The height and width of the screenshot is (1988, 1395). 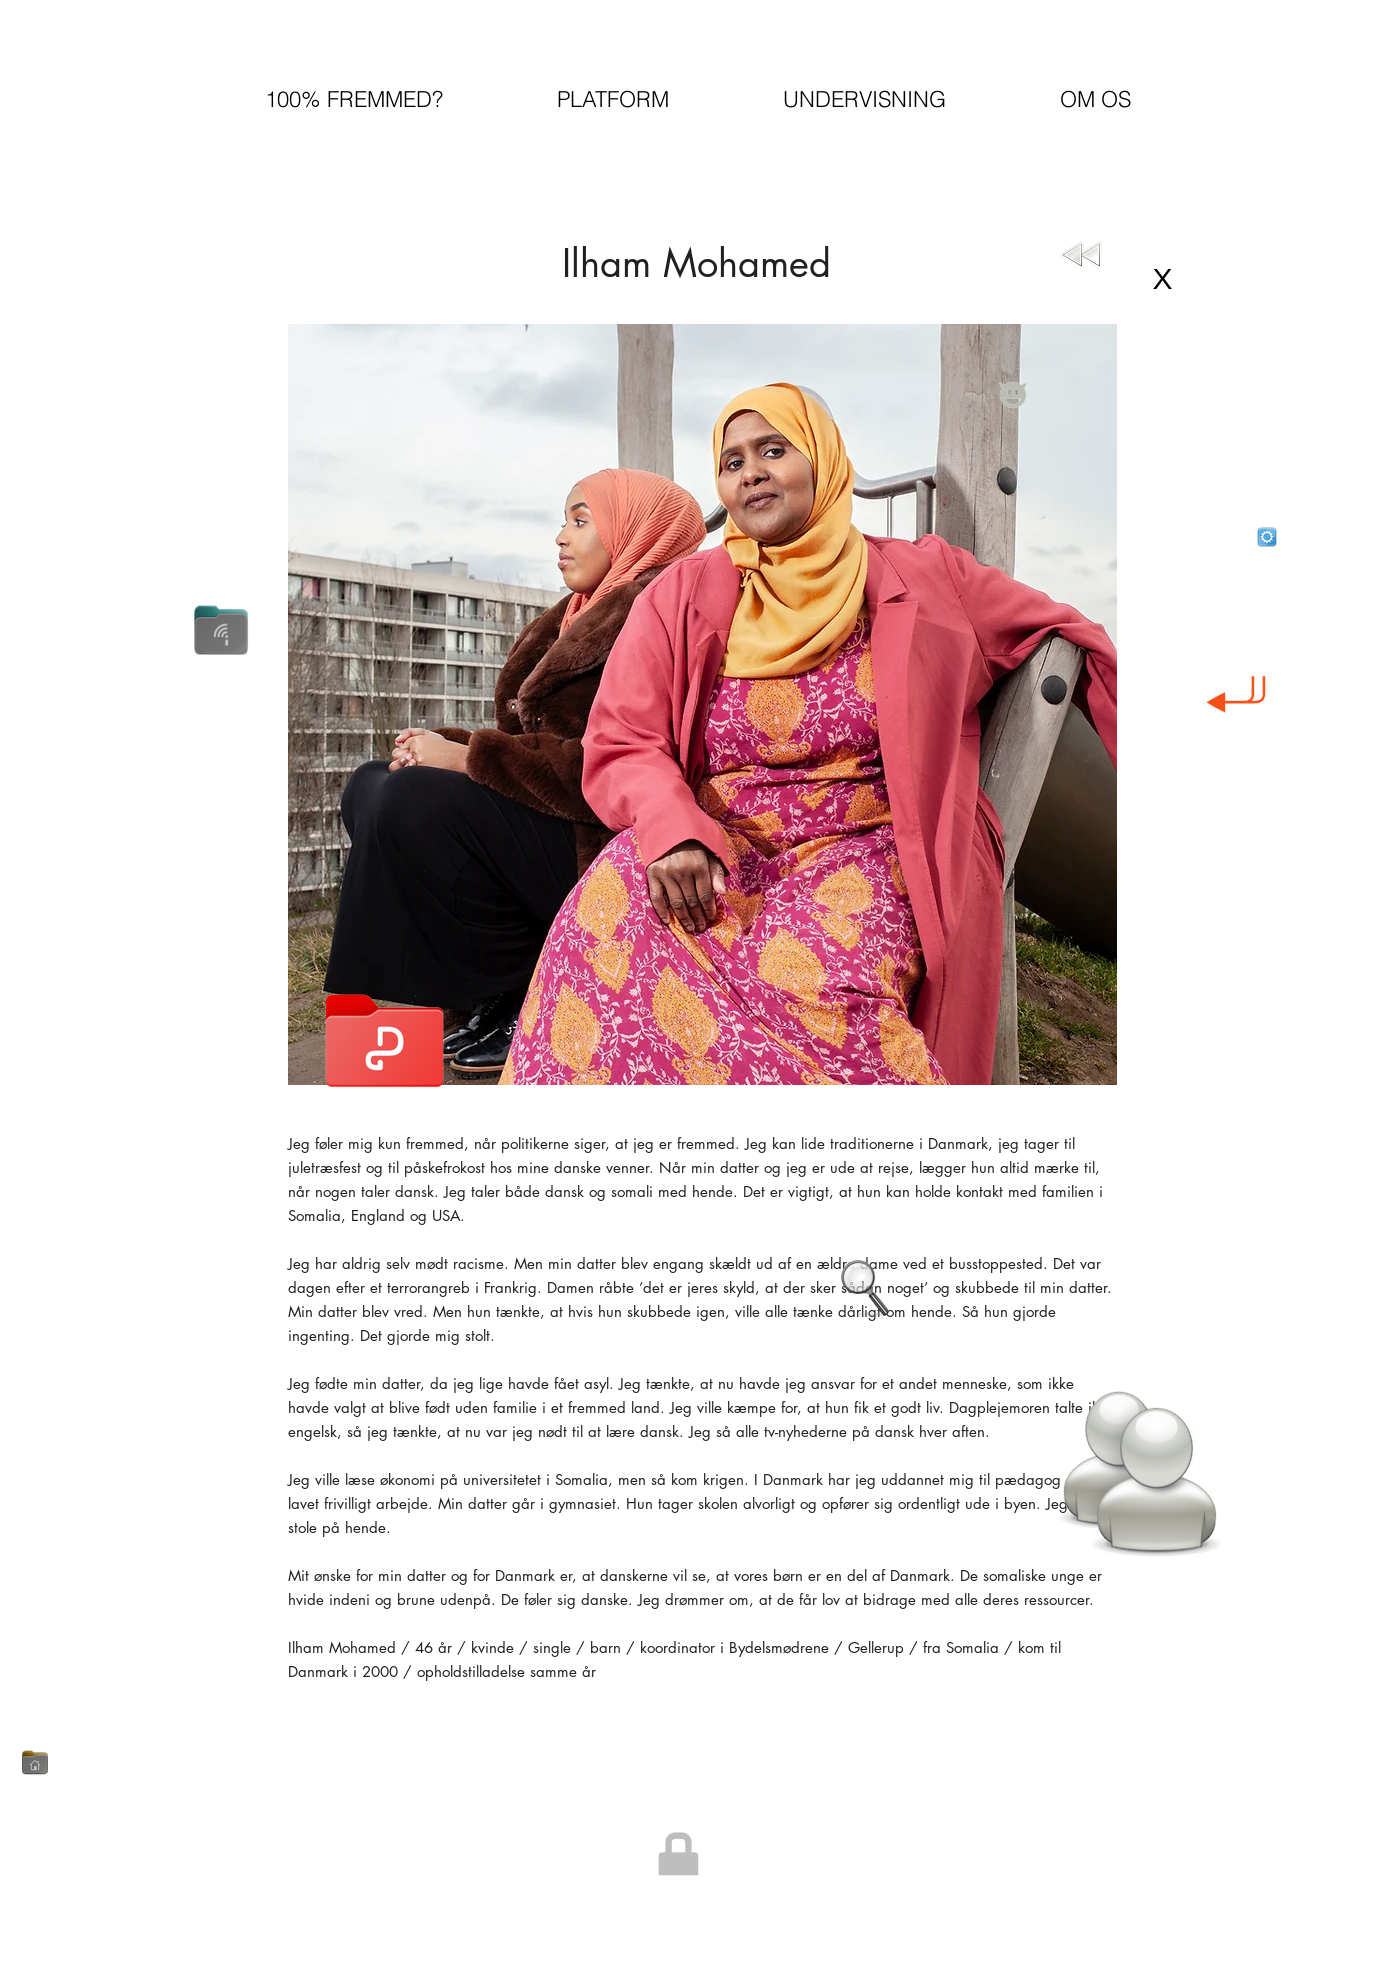 I want to click on windows installer package file, so click(x=1267, y=537).